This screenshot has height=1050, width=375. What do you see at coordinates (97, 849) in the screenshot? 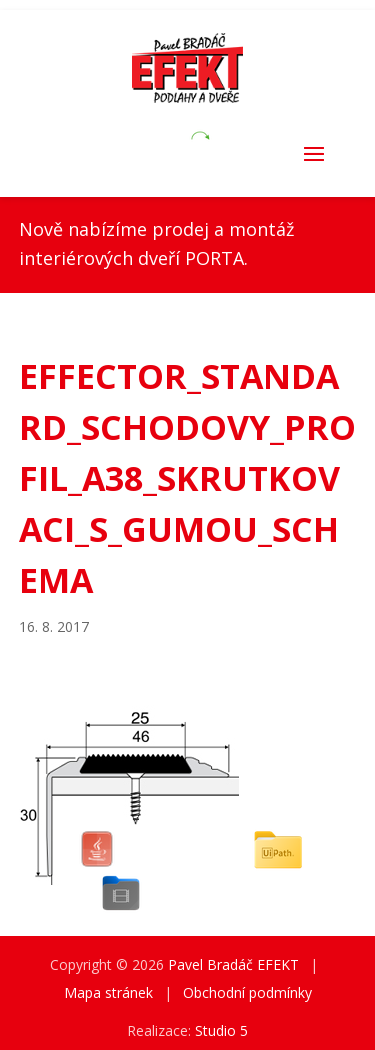
I see `indicates a java source code file` at bounding box center [97, 849].